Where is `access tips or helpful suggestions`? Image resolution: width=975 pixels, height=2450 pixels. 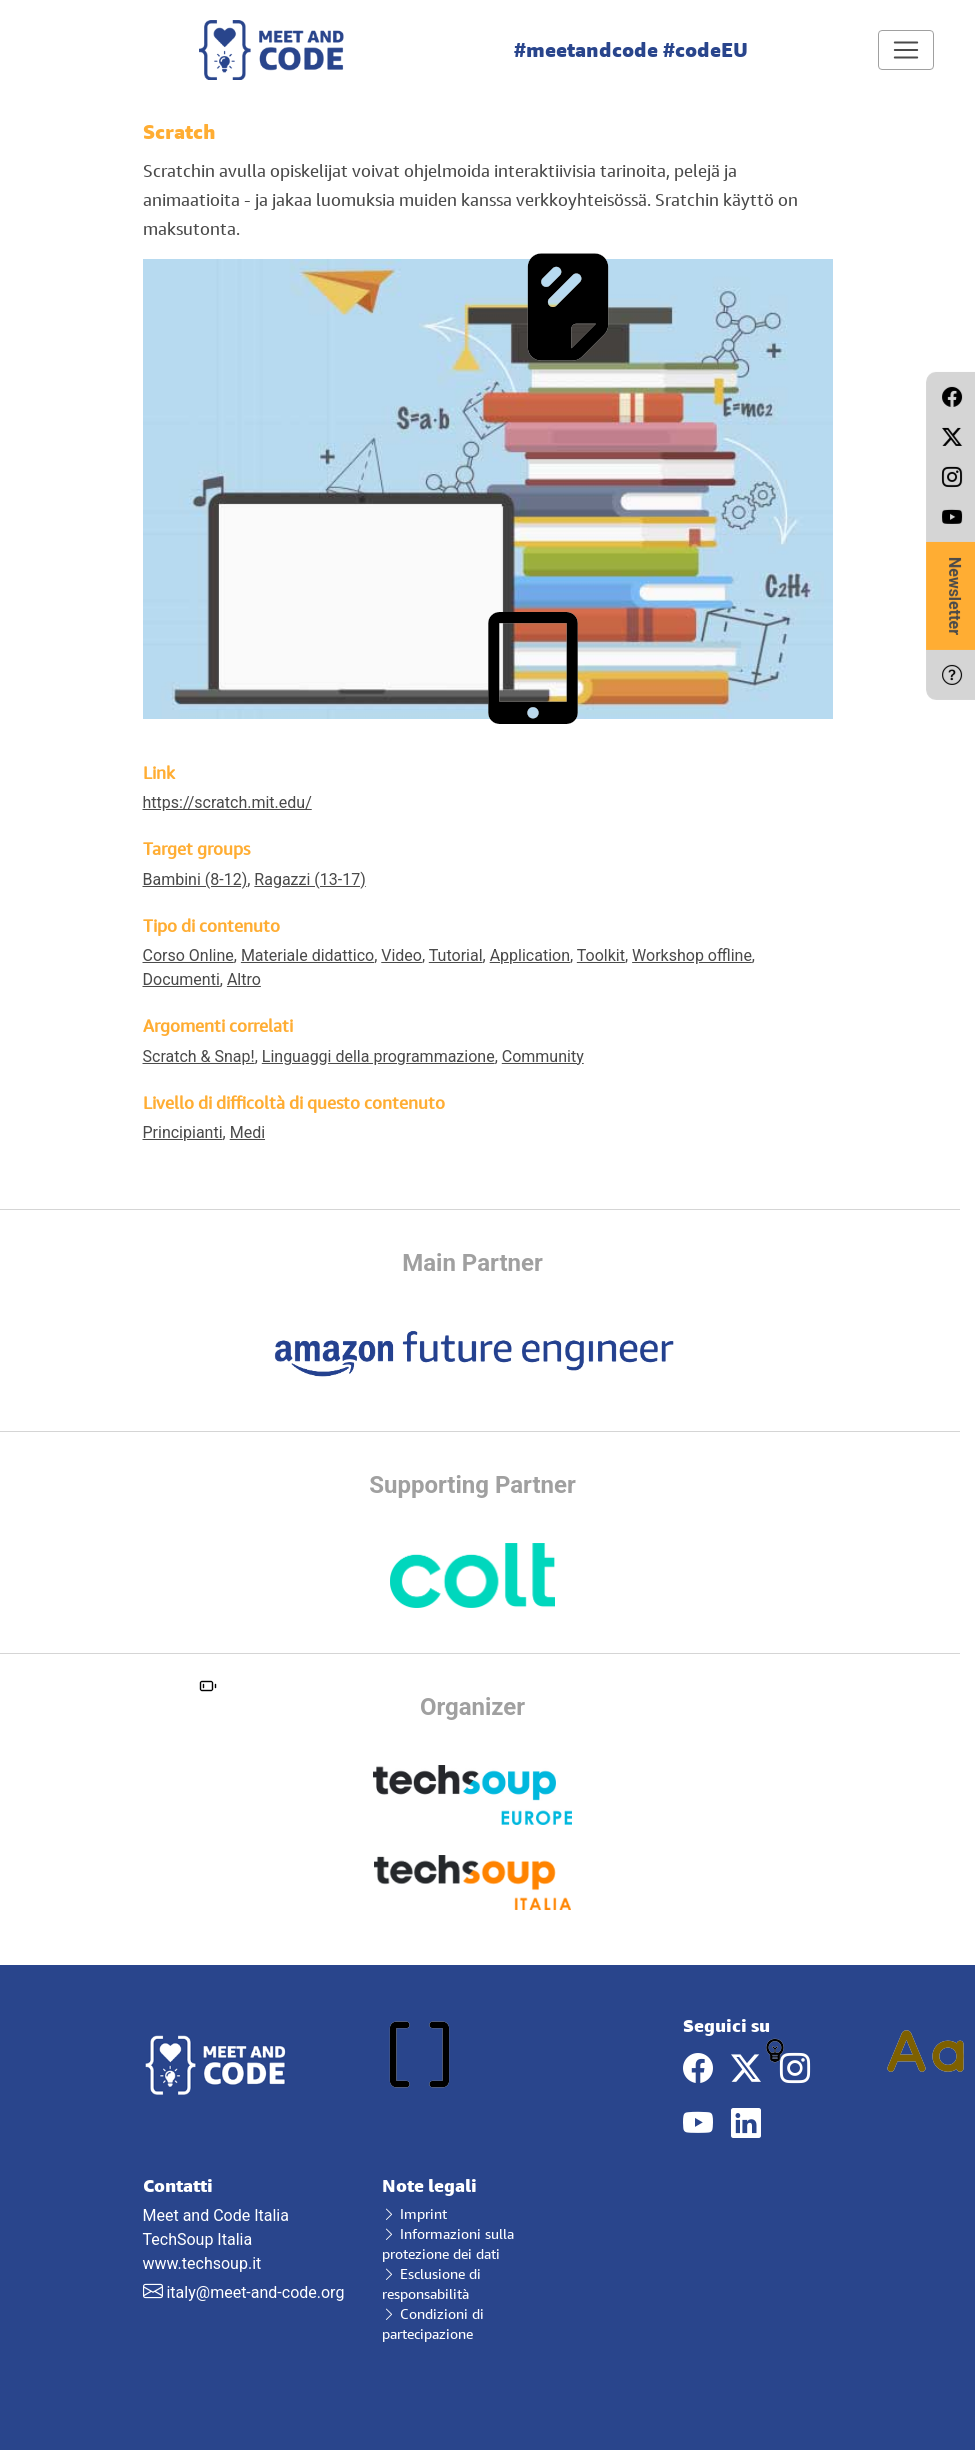
access tips or helpful suggestions is located at coordinates (775, 2050).